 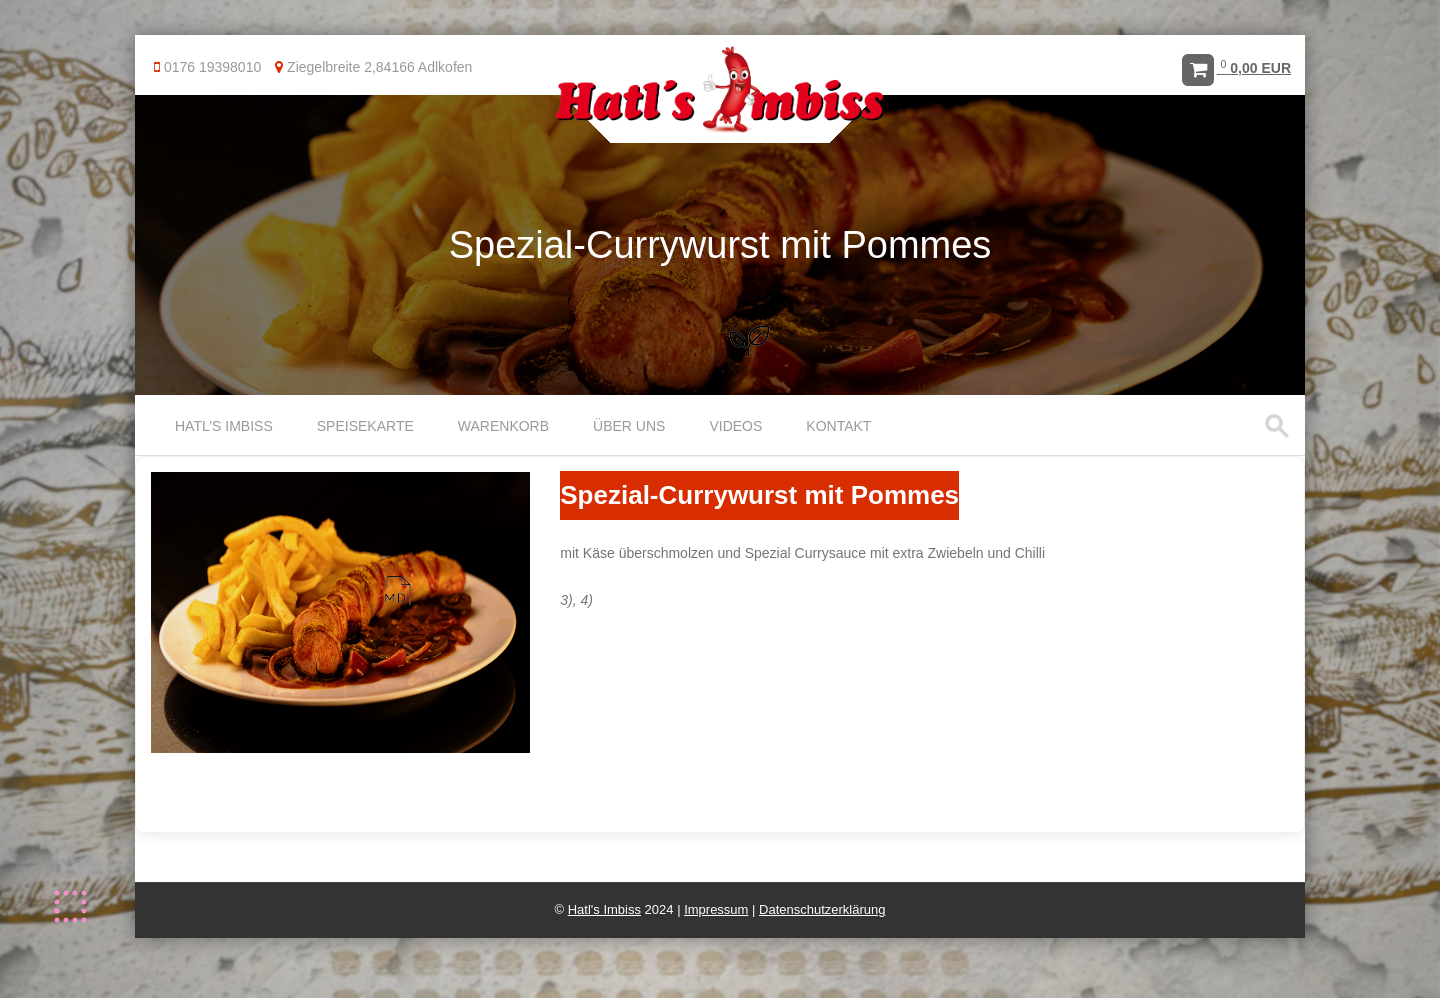 What do you see at coordinates (398, 590) in the screenshot?
I see `open a markdown file` at bounding box center [398, 590].